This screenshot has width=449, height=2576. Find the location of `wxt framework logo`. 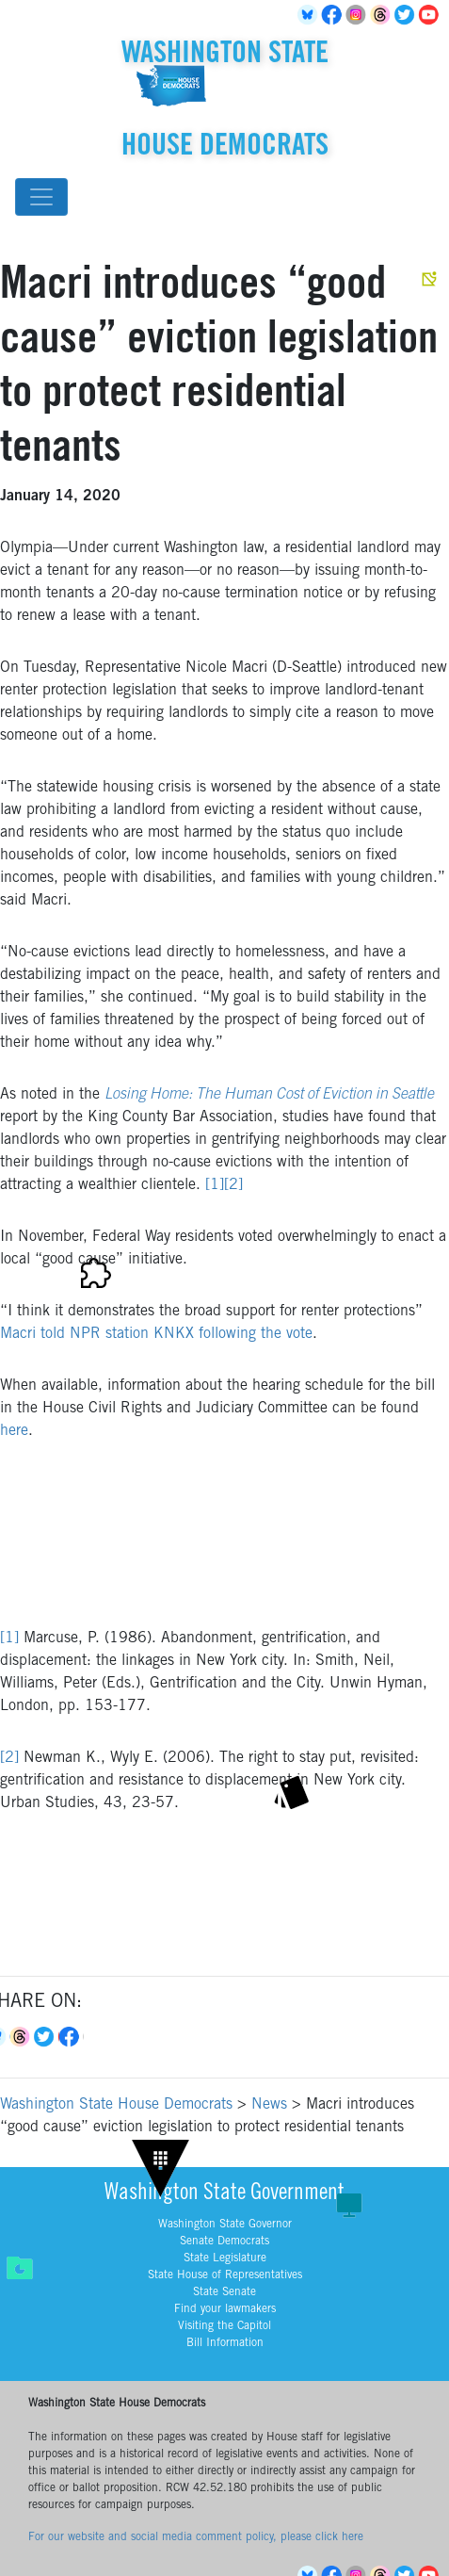

wxt framework logo is located at coordinates (96, 1273).